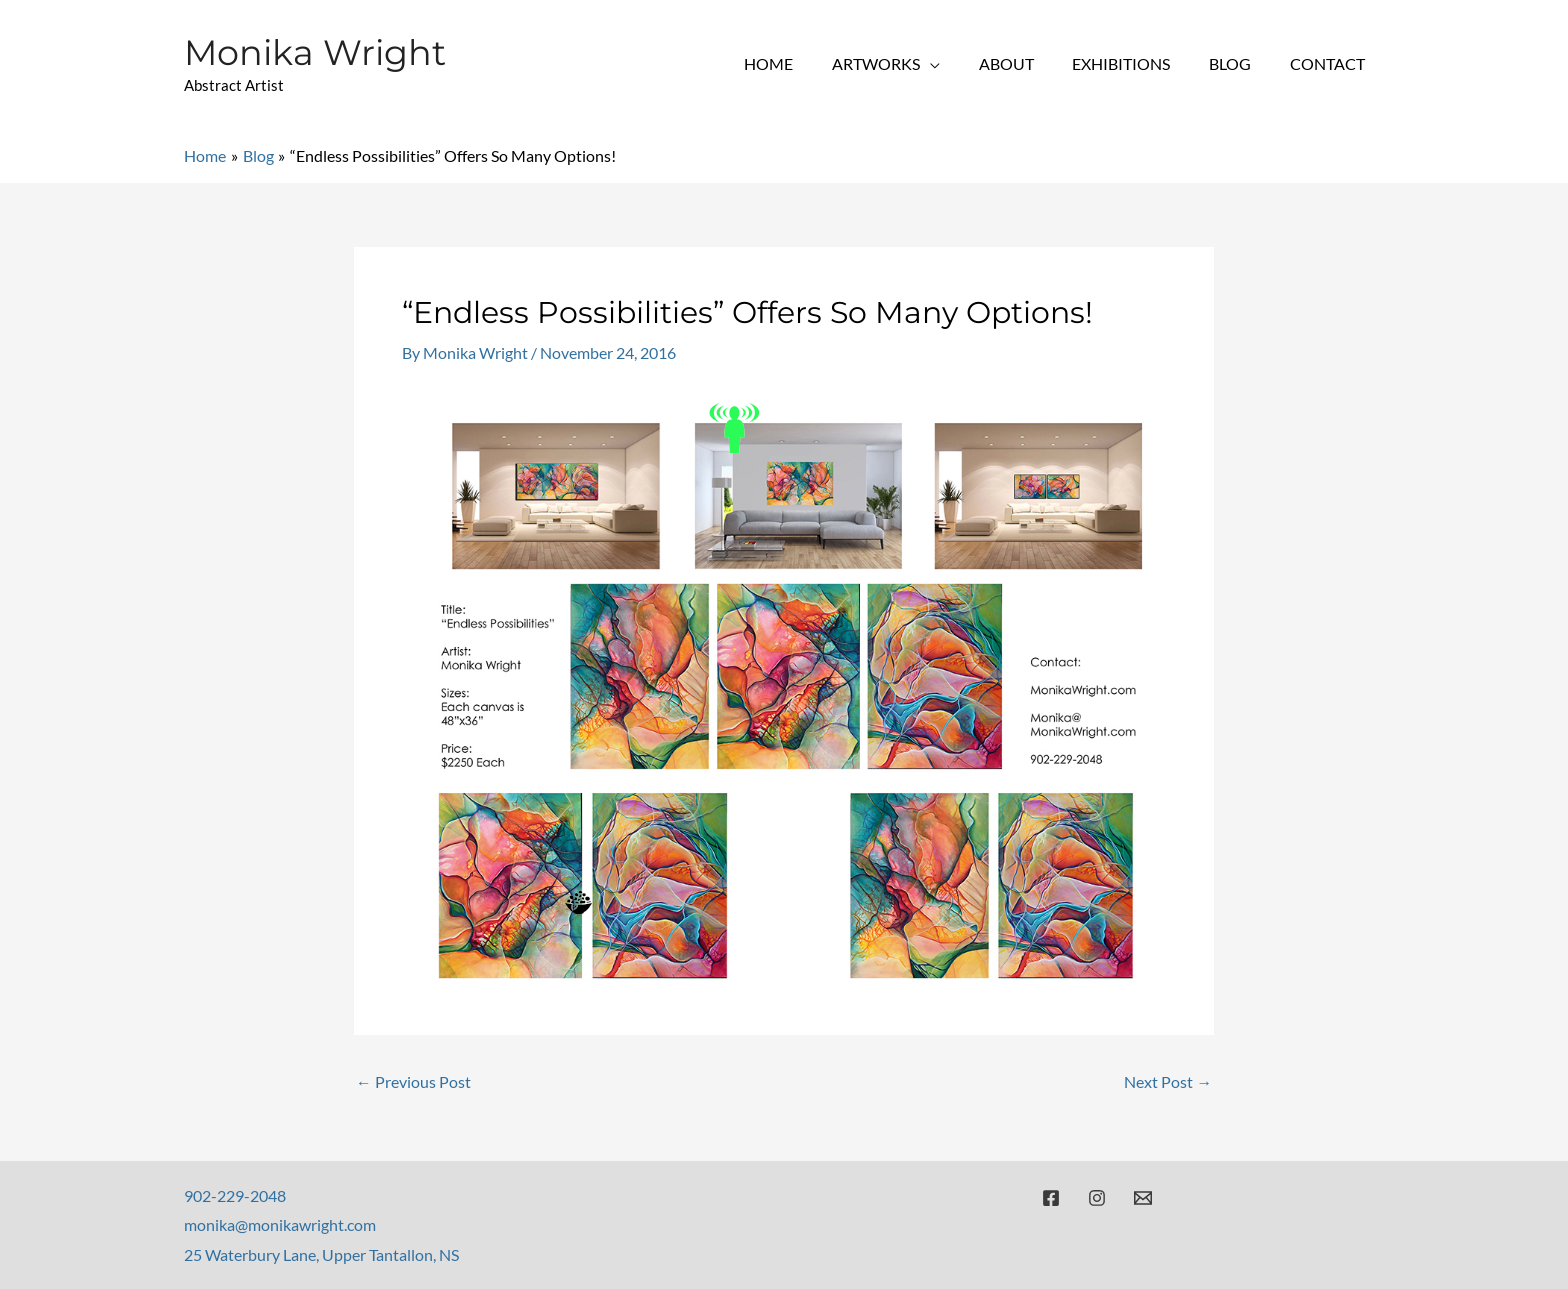 Image resolution: width=1568 pixels, height=1289 pixels. Describe the element at coordinates (734, 428) in the screenshot. I see `indicates active awareness or alert mode` at that location.